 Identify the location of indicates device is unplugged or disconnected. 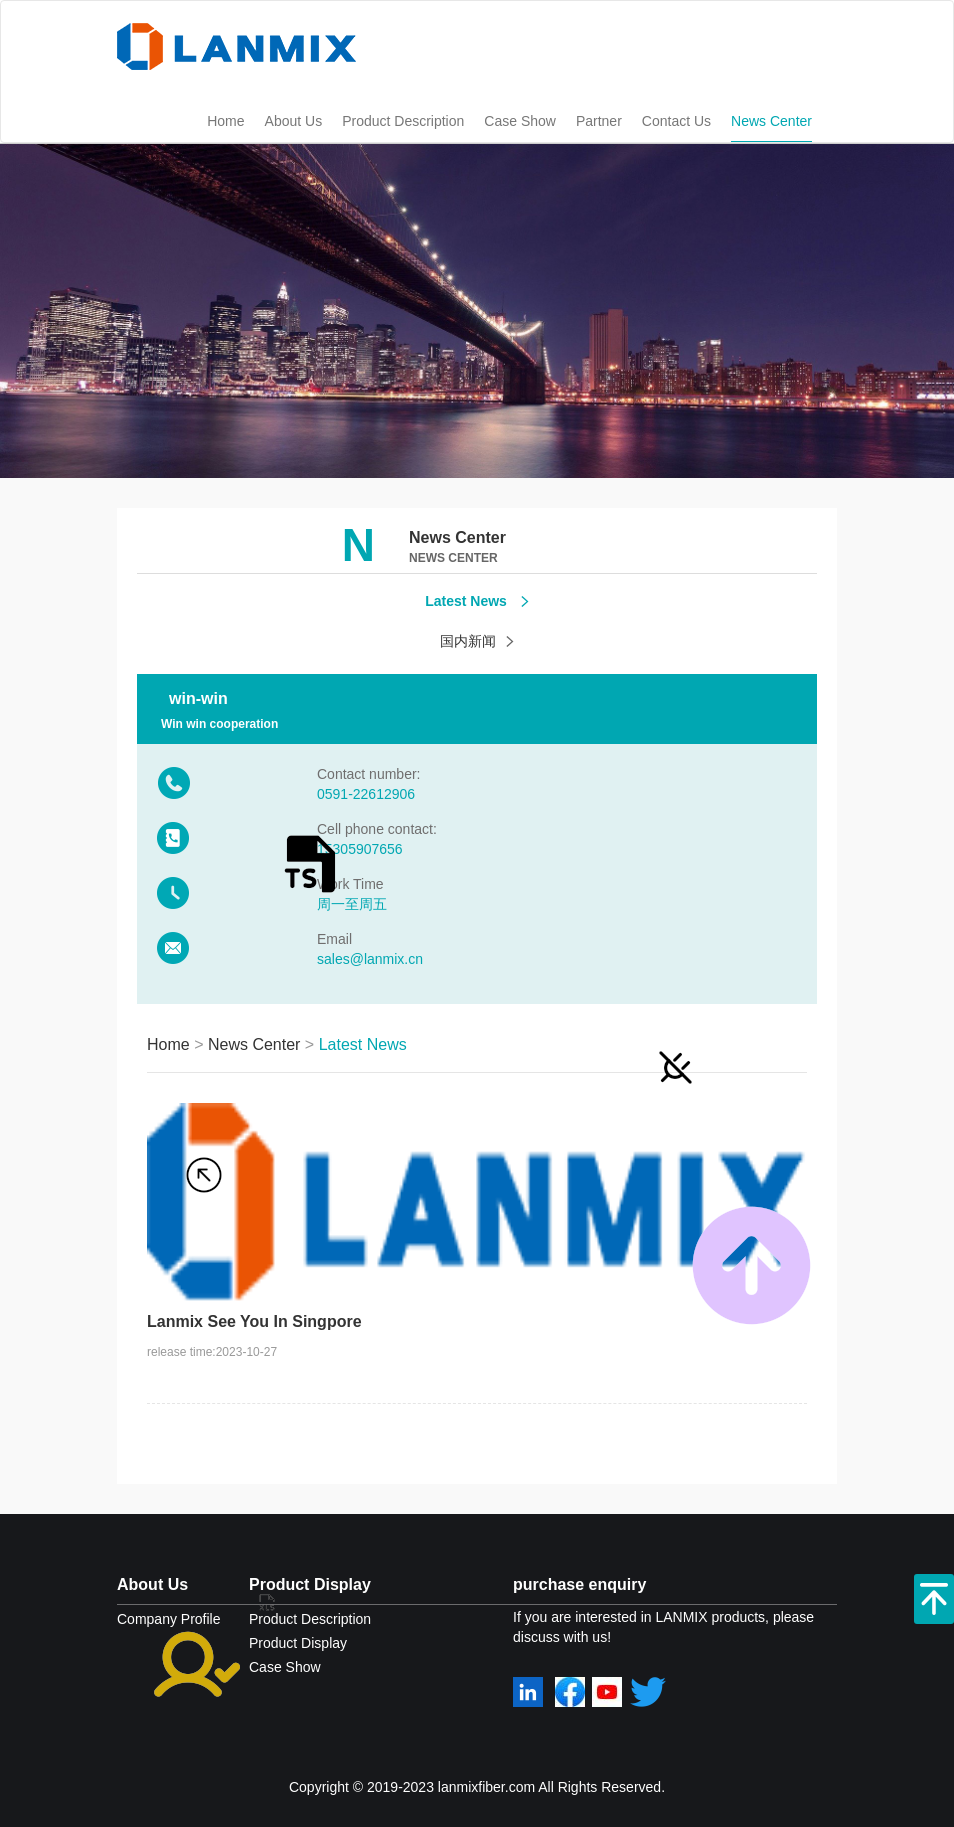
(675, 1067).